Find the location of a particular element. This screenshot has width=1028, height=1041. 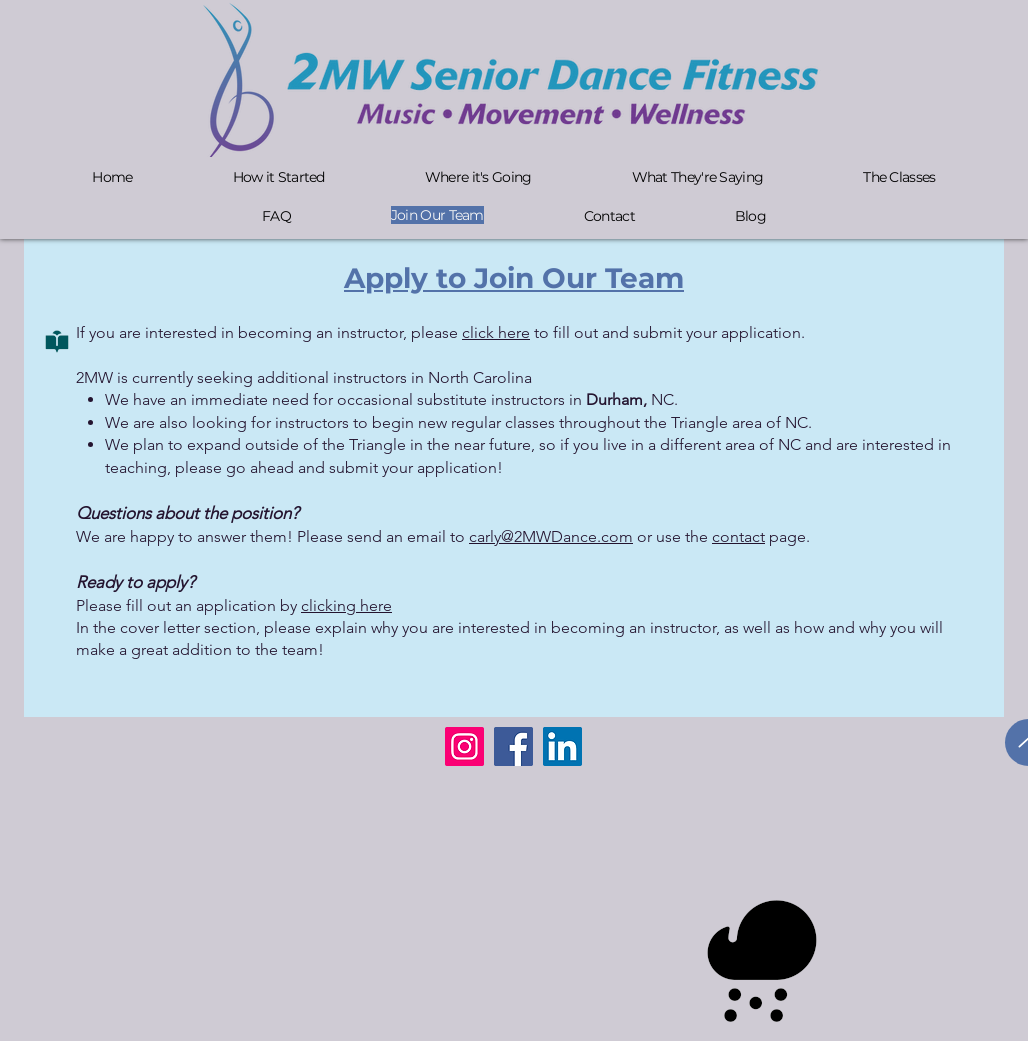

view user profile or contact details is located at coordinates (57, 341).